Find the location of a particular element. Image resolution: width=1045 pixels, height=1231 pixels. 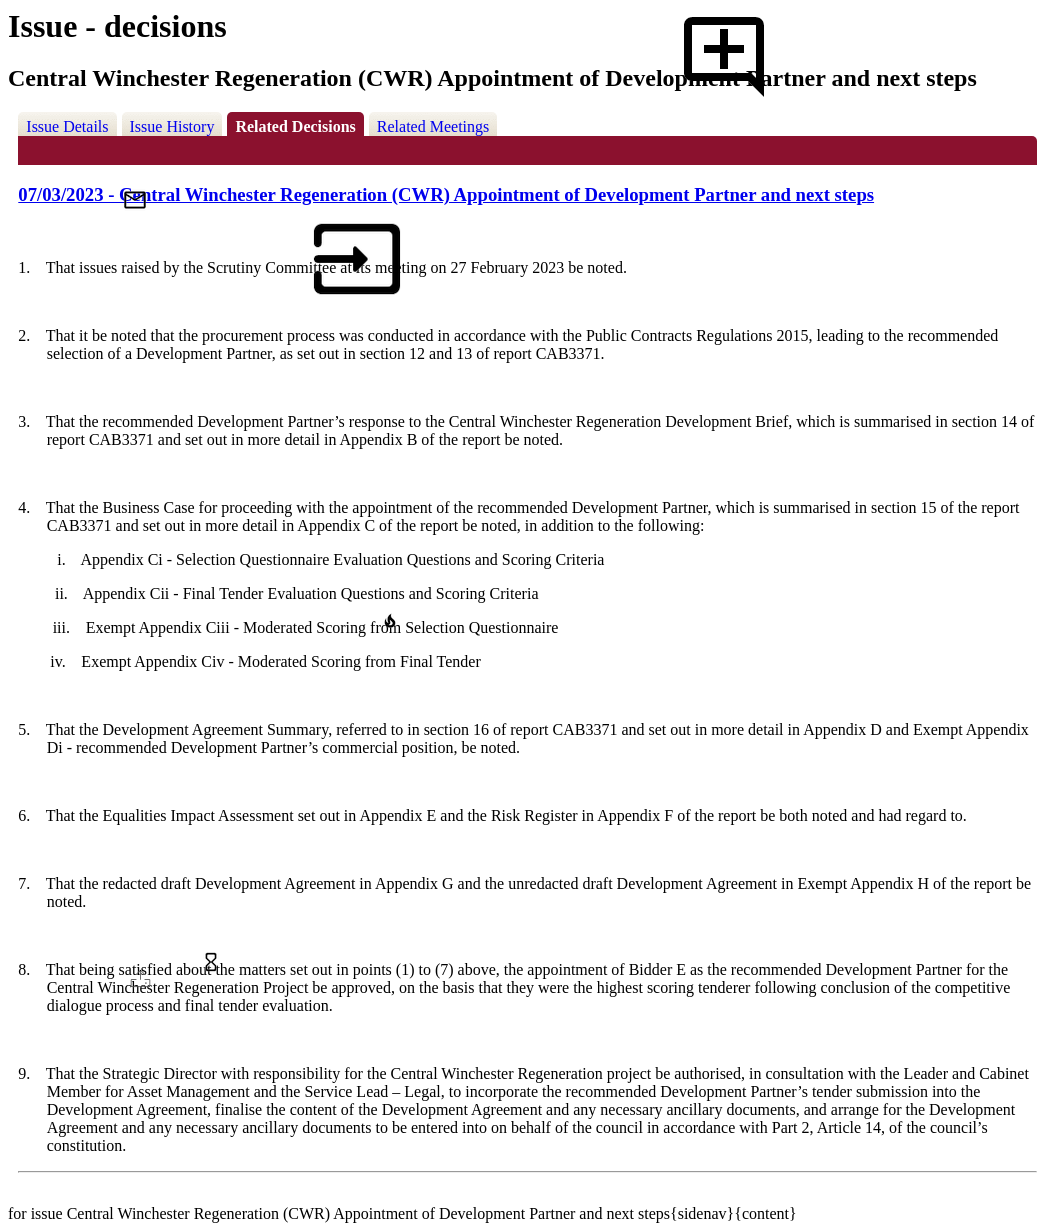

indicates a process is waiting or pending is located at coordinates (211, 962).